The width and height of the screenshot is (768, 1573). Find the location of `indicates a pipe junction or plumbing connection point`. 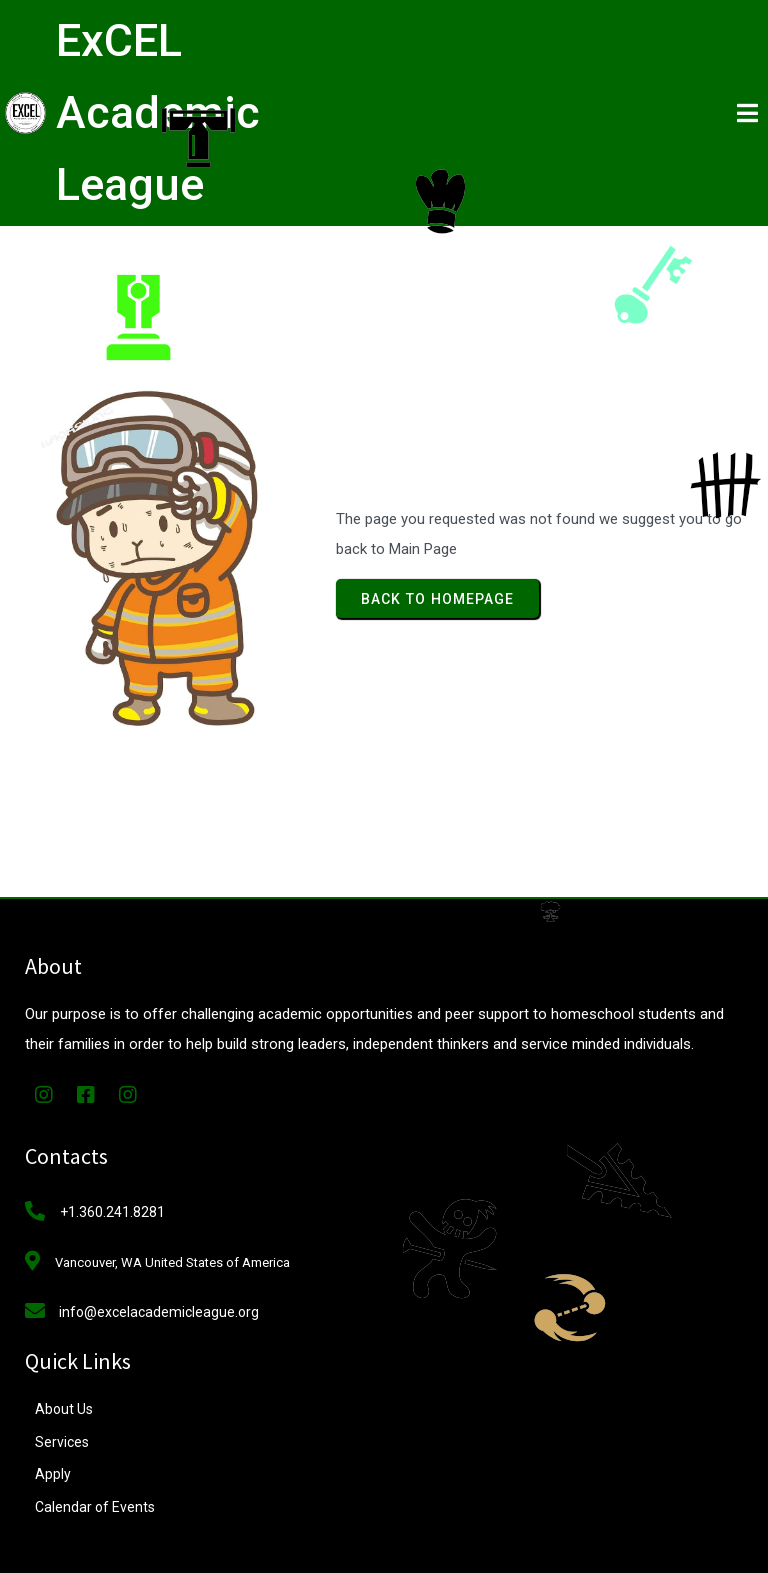

indicates a pipe junction or plumbing connection point is located at coordinates (198, 130).